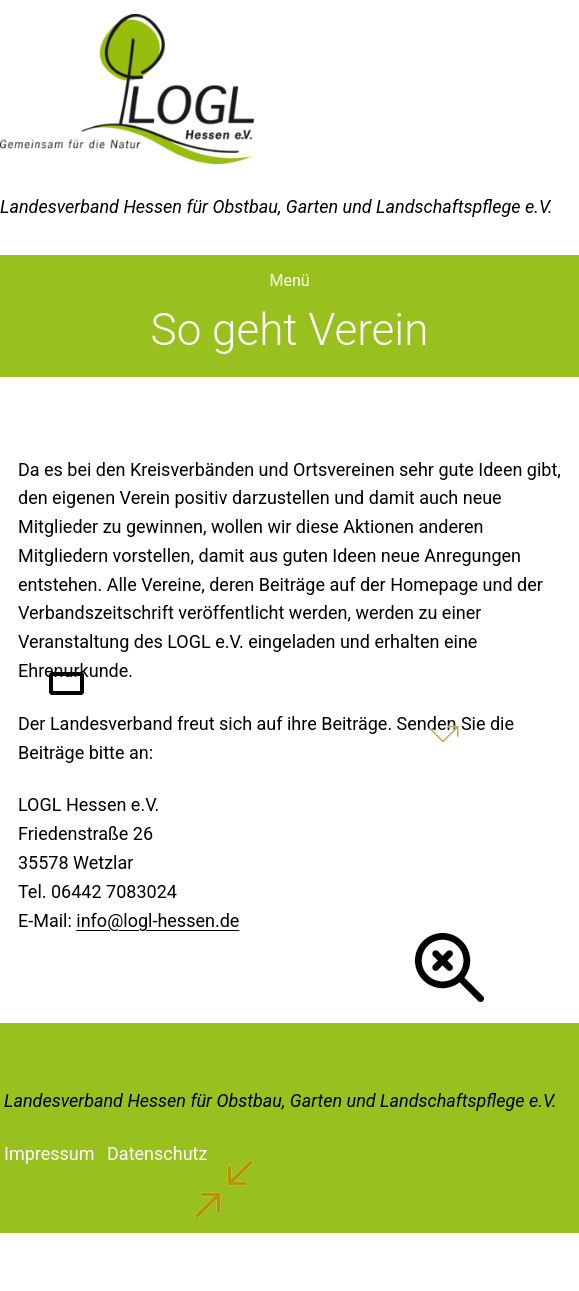 The height and width of the screenshot is (1291, 579). I want to click on cancel or exit search mode, so click(449, 967).